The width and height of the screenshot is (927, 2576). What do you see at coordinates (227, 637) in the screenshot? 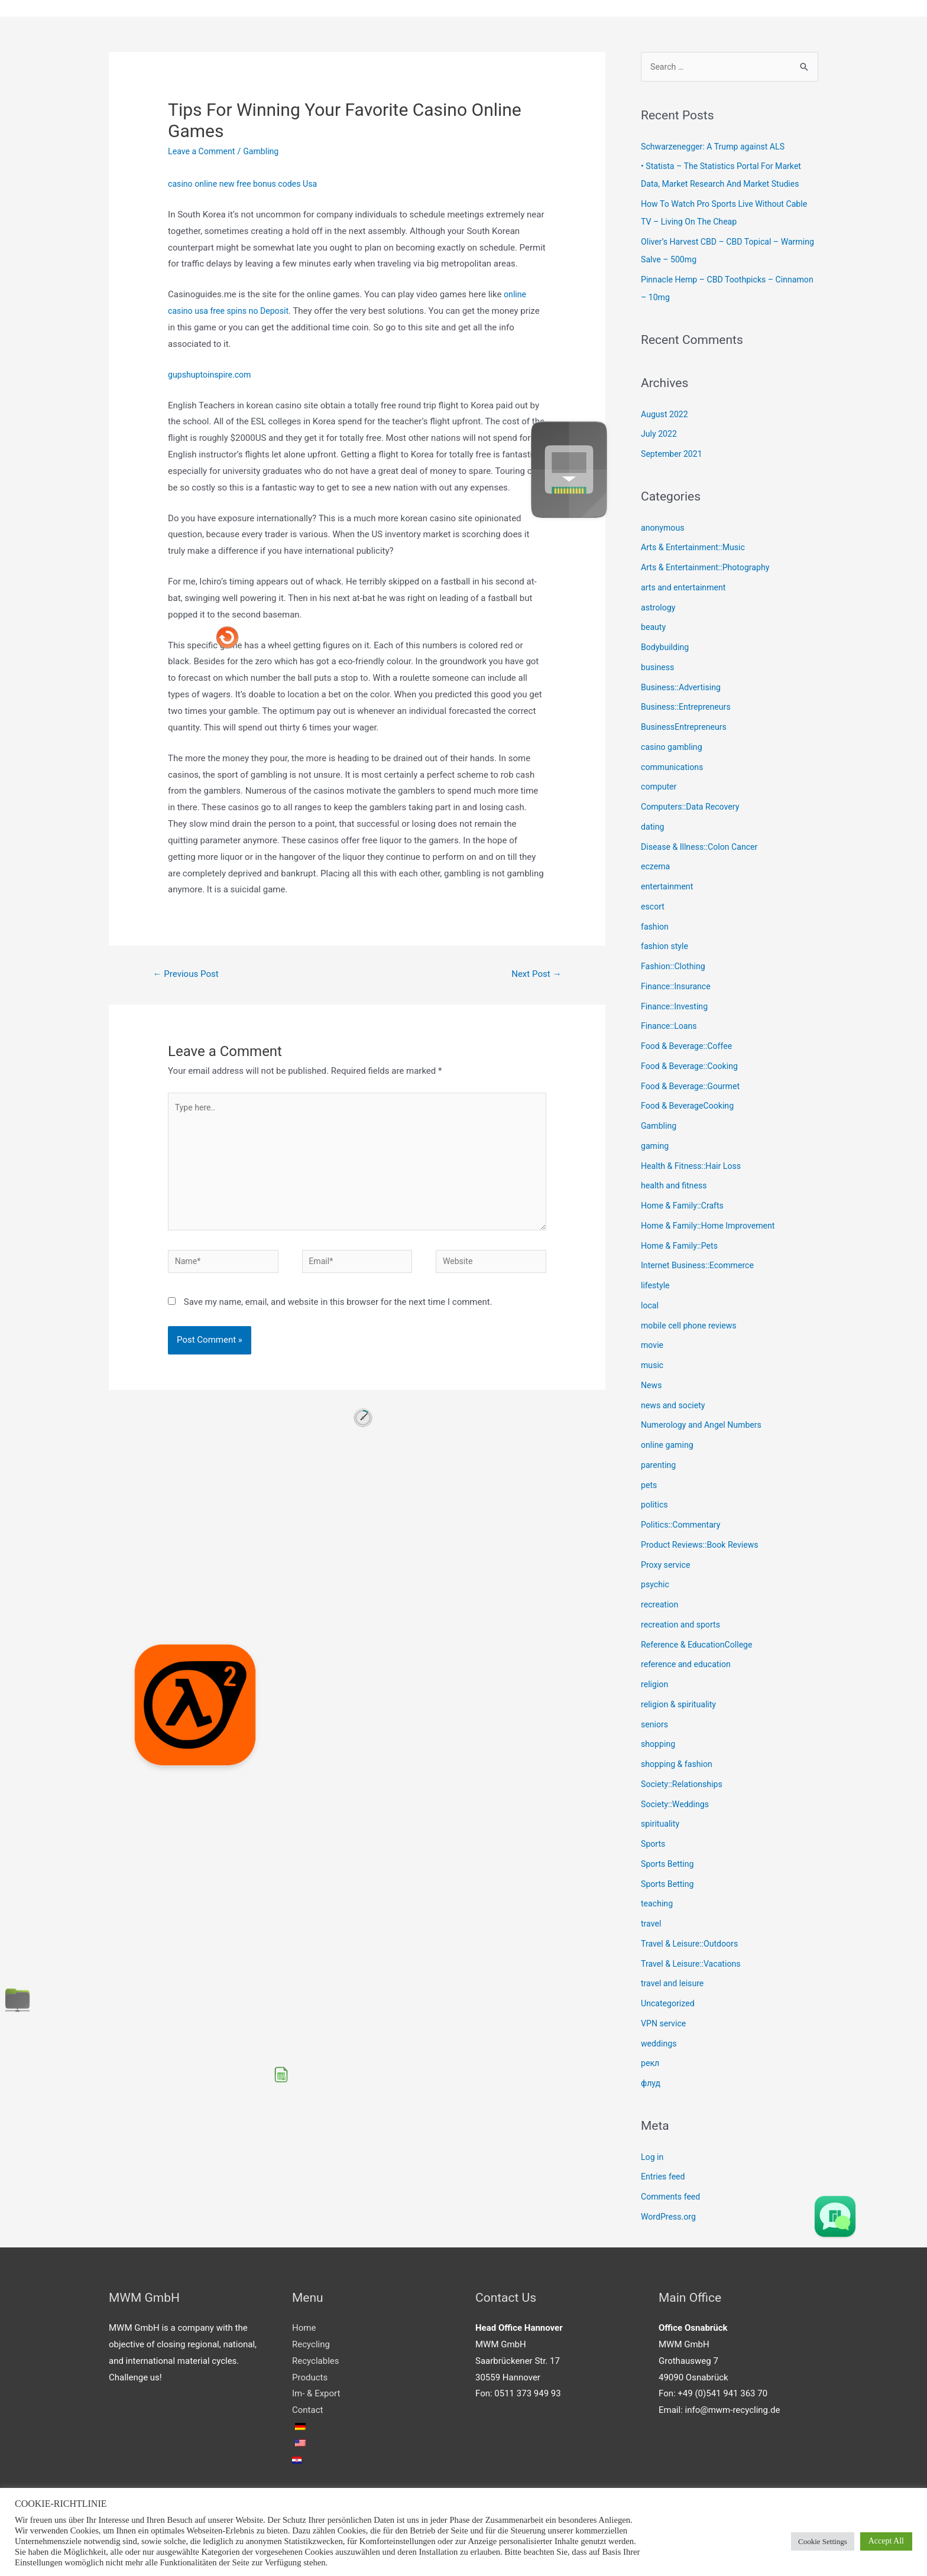
I see `open ubuntu livepatch settings` at bounding box center [227, 637].